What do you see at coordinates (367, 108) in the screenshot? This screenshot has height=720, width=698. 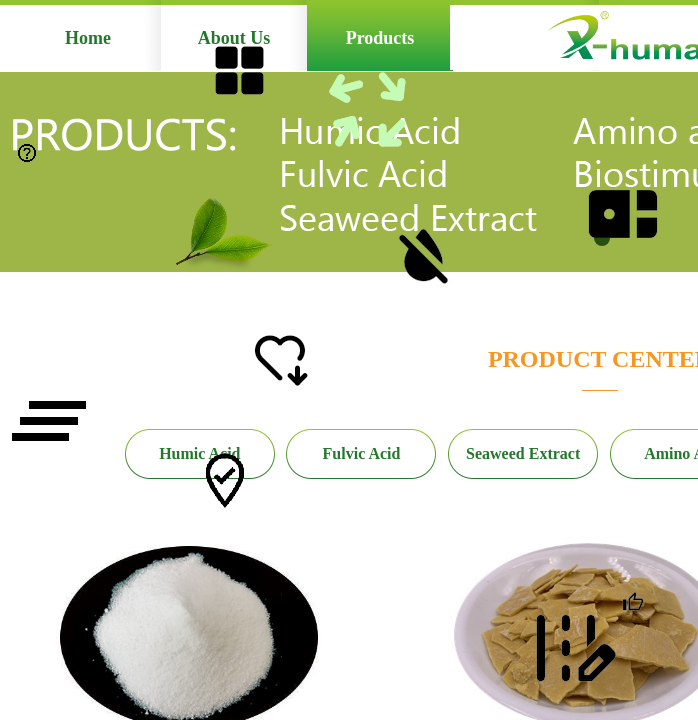 I see `shuffle or randomize content` at bounding box center [367, 108].